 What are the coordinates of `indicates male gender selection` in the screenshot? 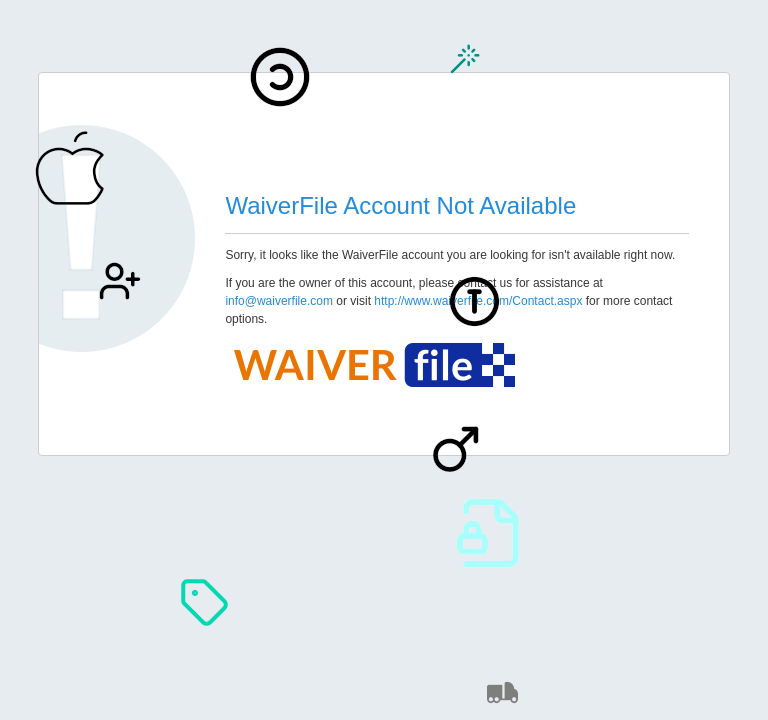 It's located at (454, 450).